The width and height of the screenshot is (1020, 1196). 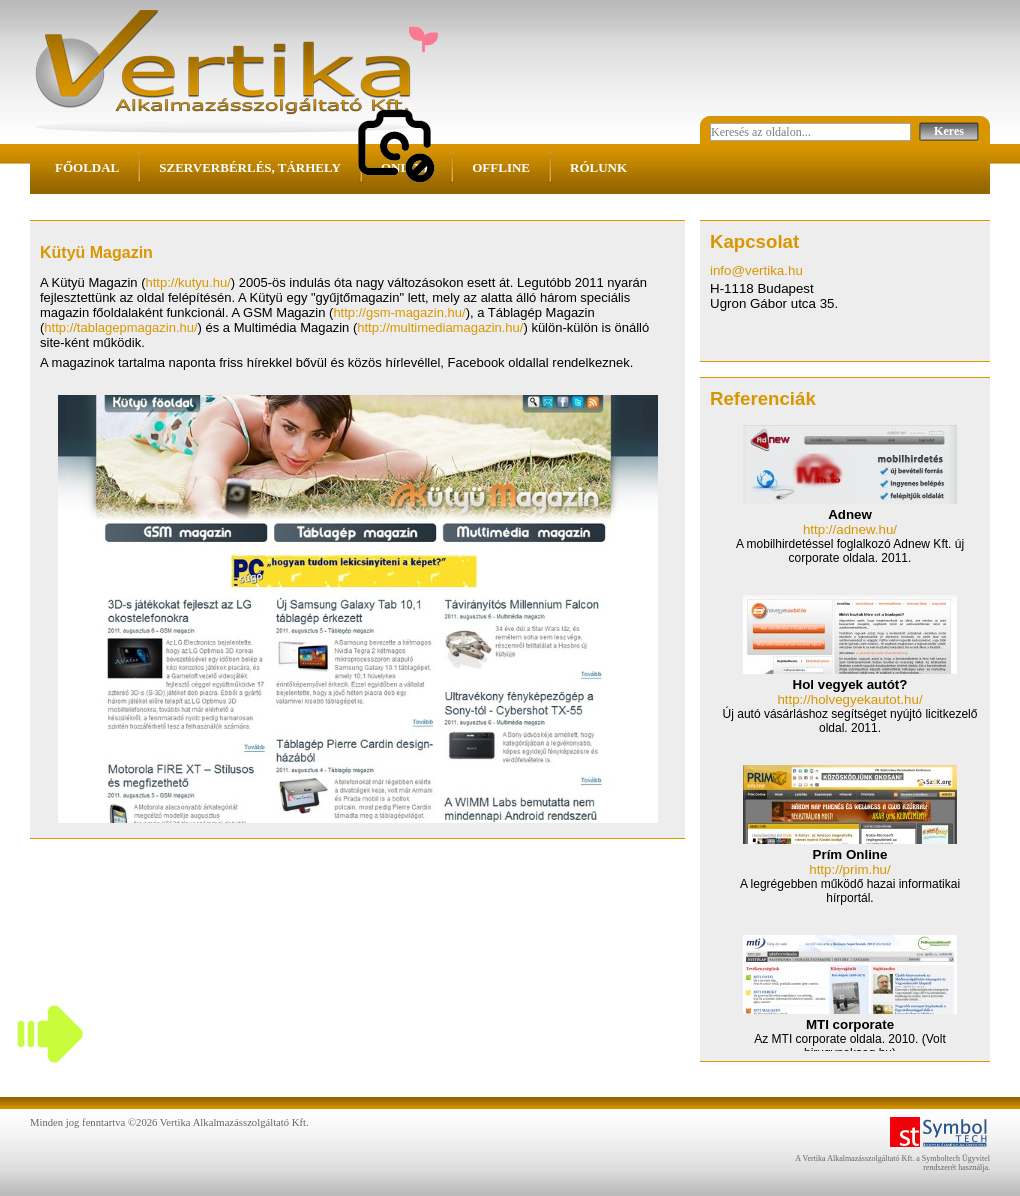 What do you see at coordinates (51, 1034) in the screenshot?
I see `skip forward or advance to next item` at bounding box center [51, 1034].